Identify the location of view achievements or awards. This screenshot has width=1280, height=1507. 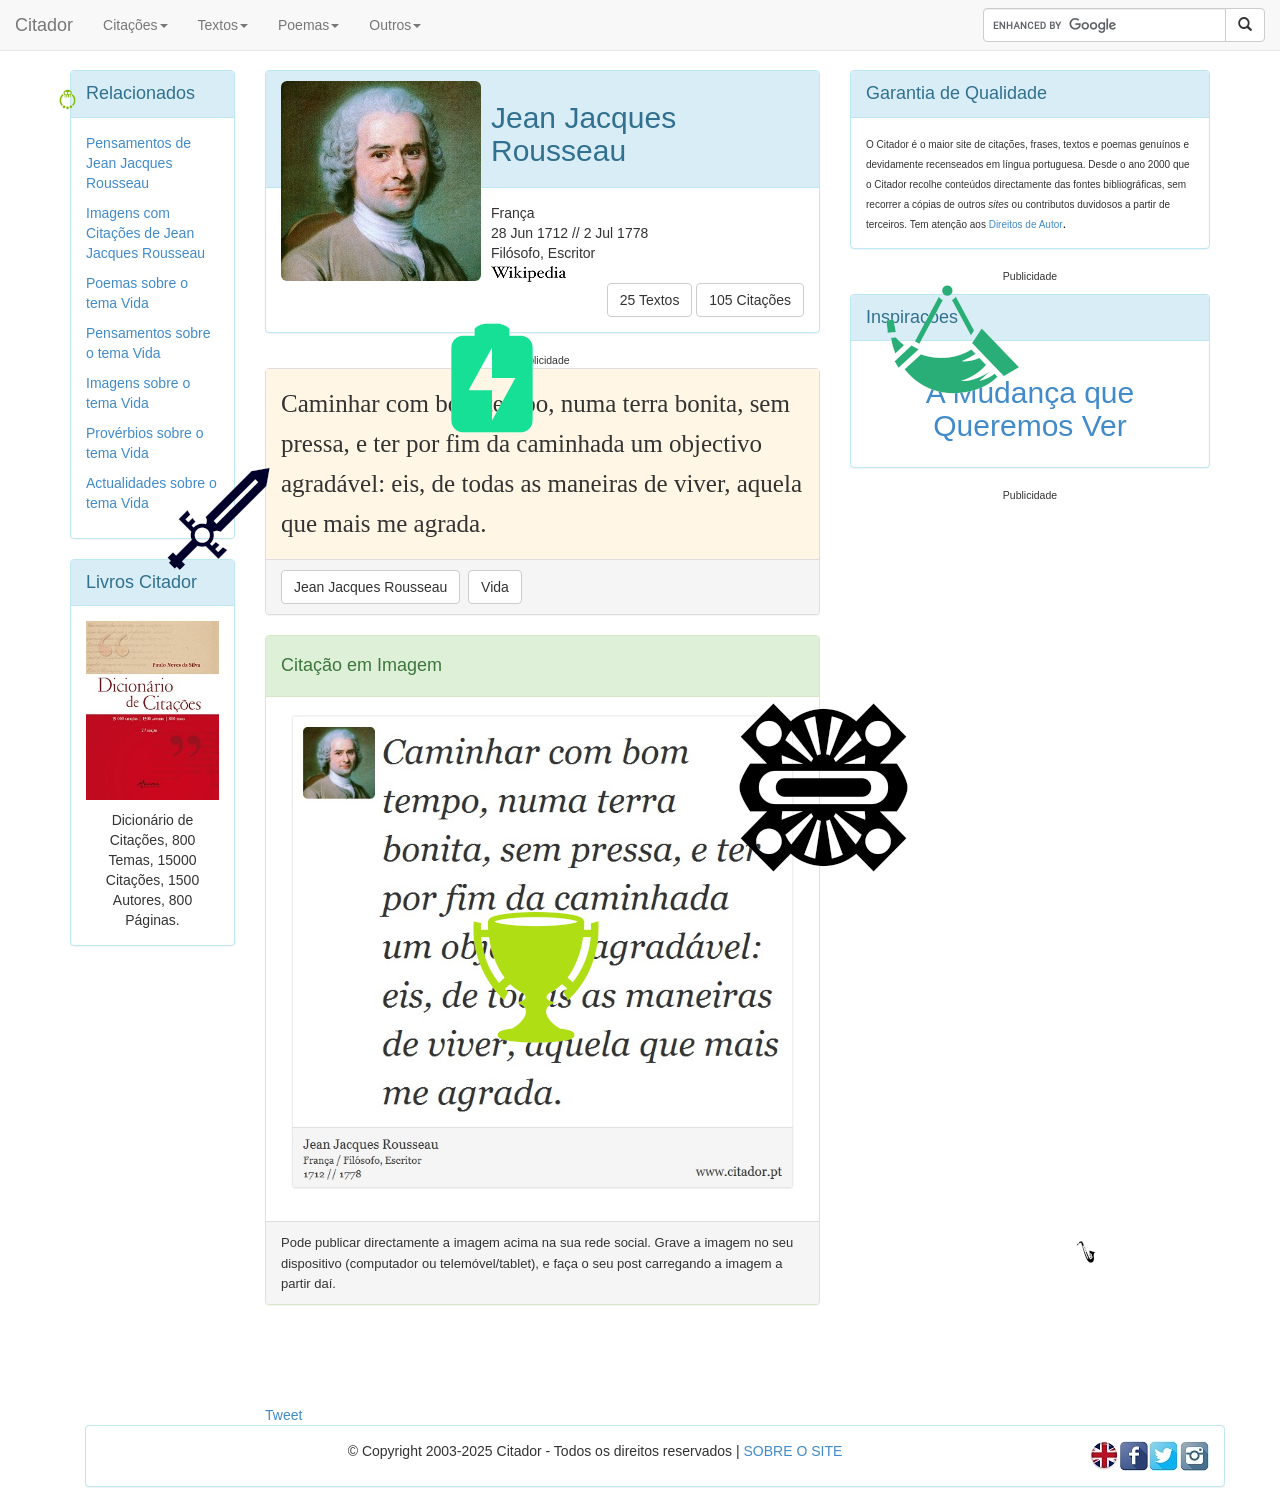
(536, 977).